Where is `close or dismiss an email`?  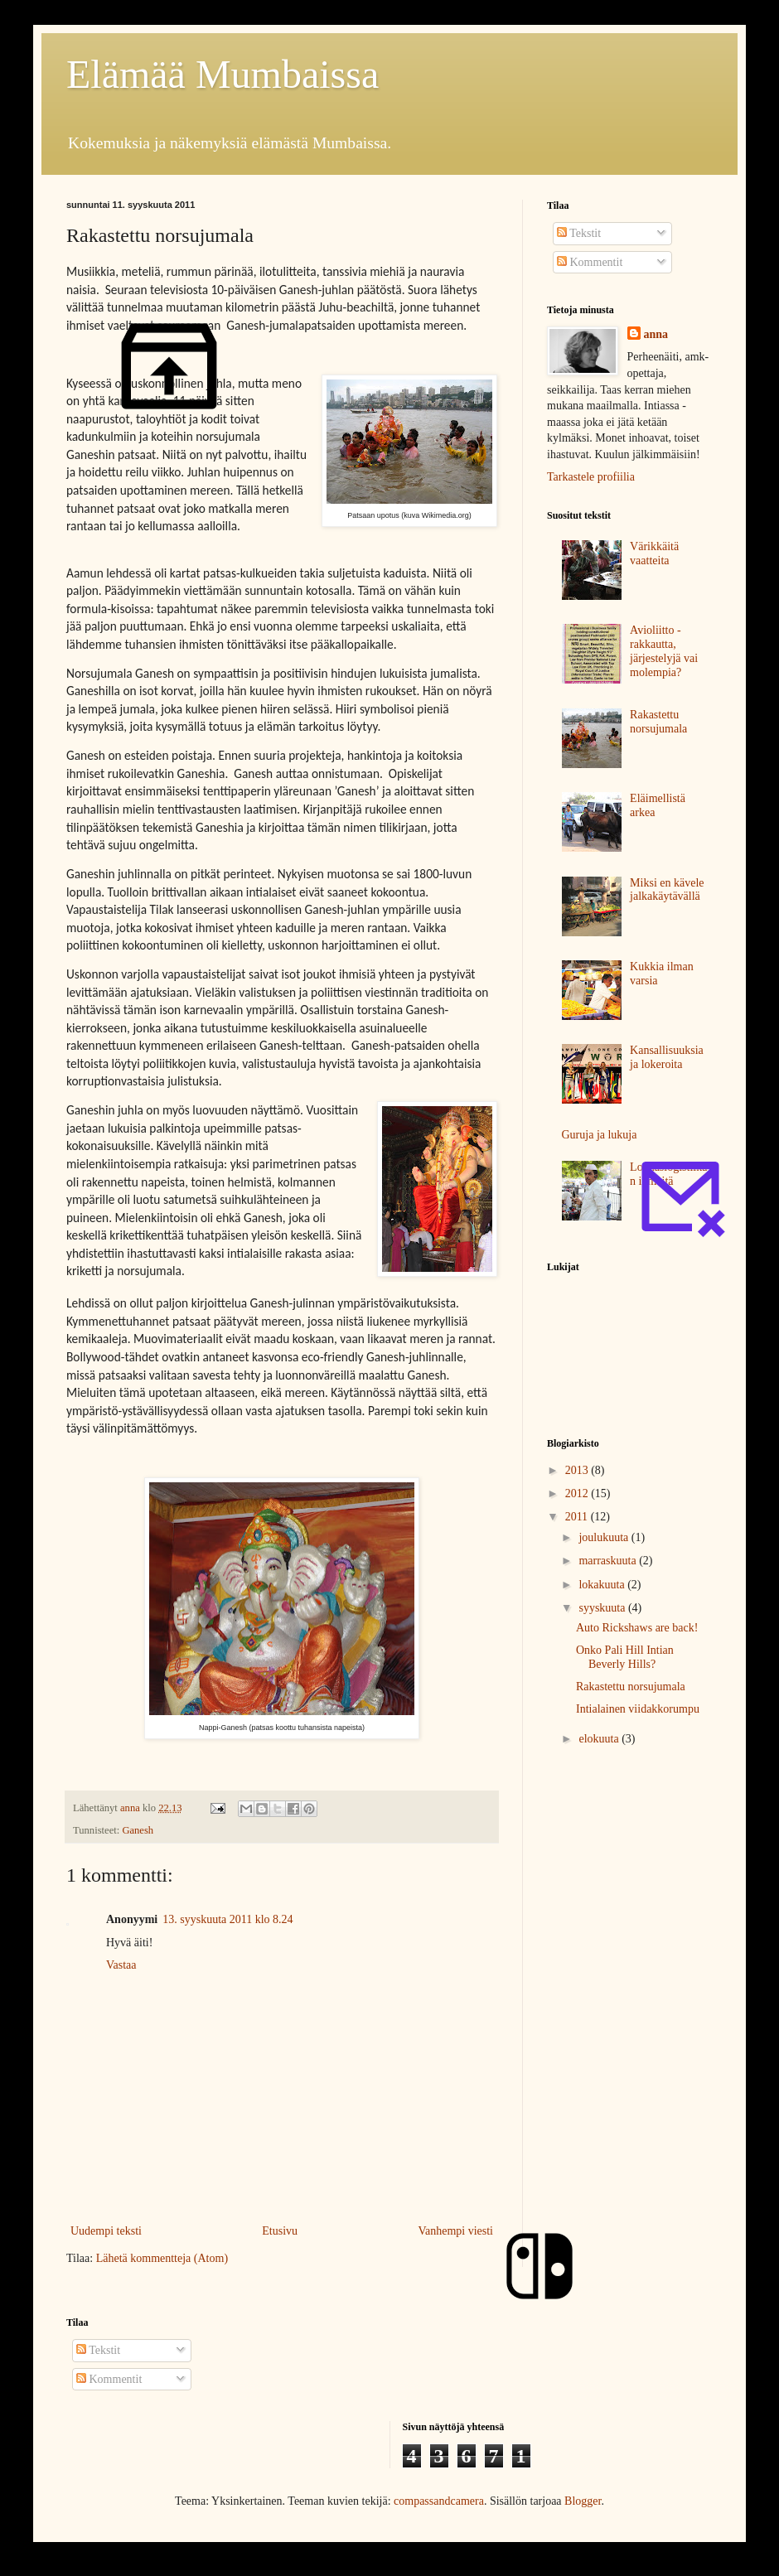
close or dismiss an email is located at coordinates (680, 1196).